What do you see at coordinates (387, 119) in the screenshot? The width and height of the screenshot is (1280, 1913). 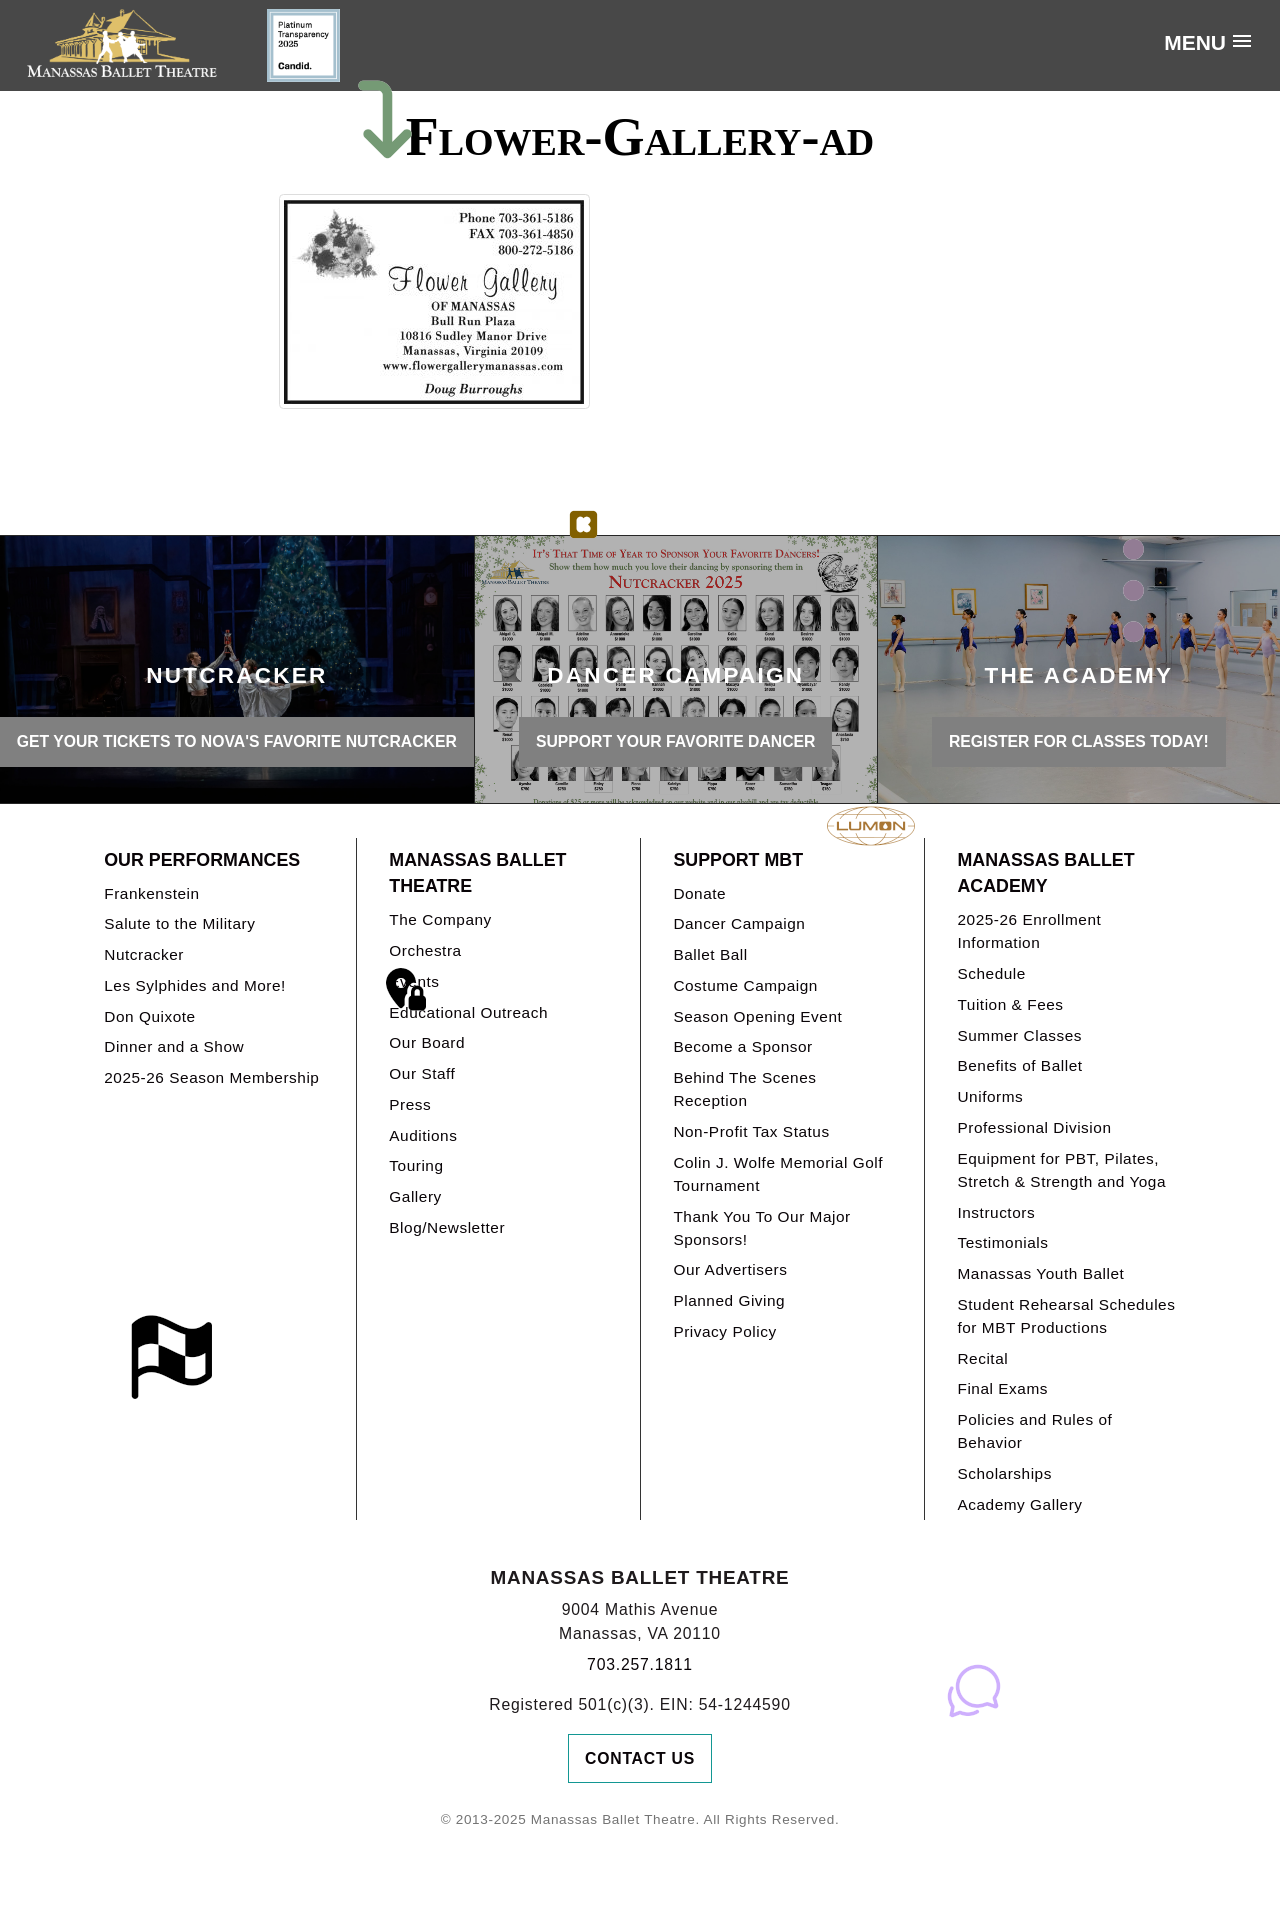 I see `move item down in a list` at bounding box center [387, 119].